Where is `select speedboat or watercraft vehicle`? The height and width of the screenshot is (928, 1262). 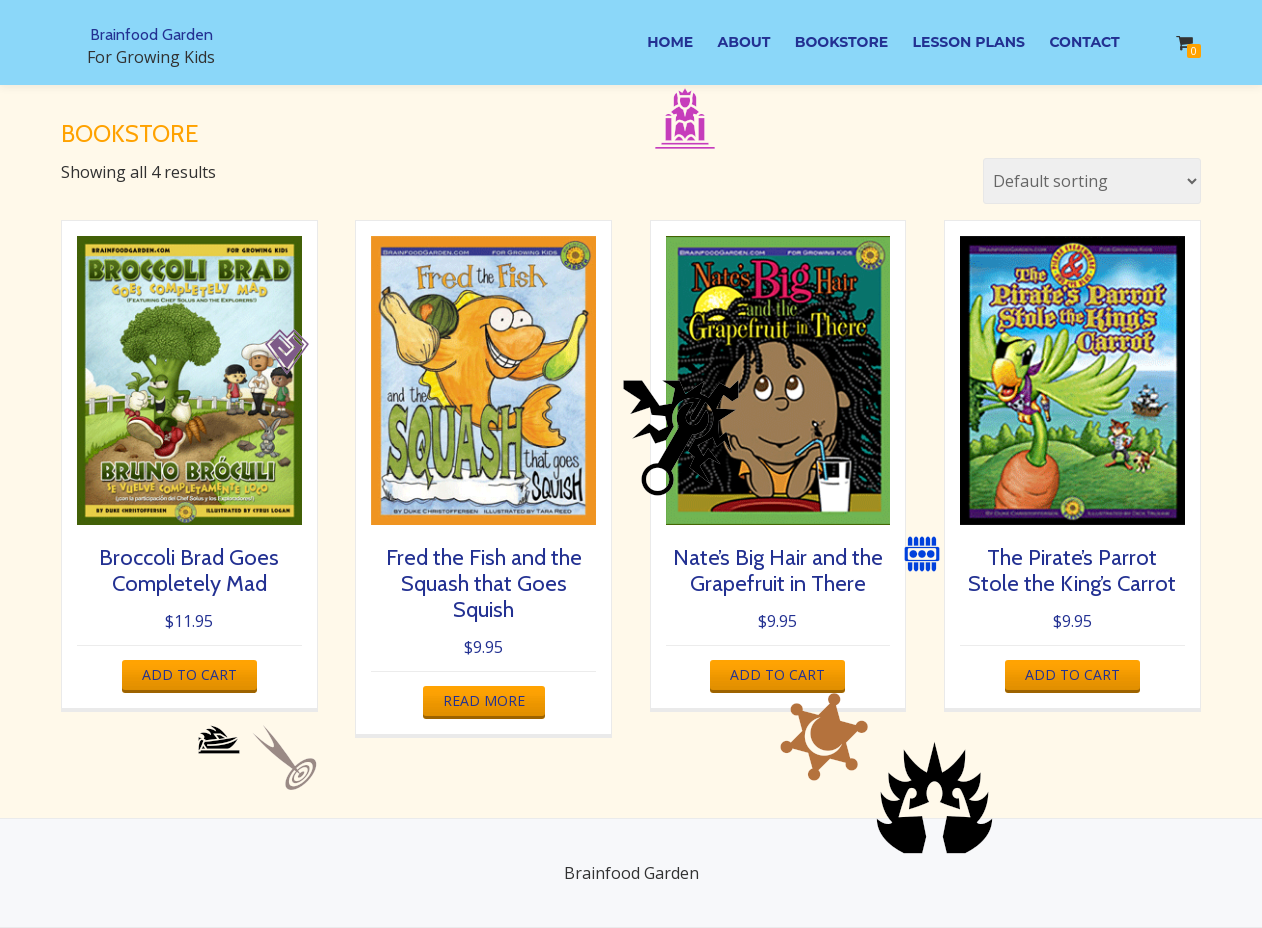 select speedboat or watercraft vehicle is located at coordinates (219, 733).